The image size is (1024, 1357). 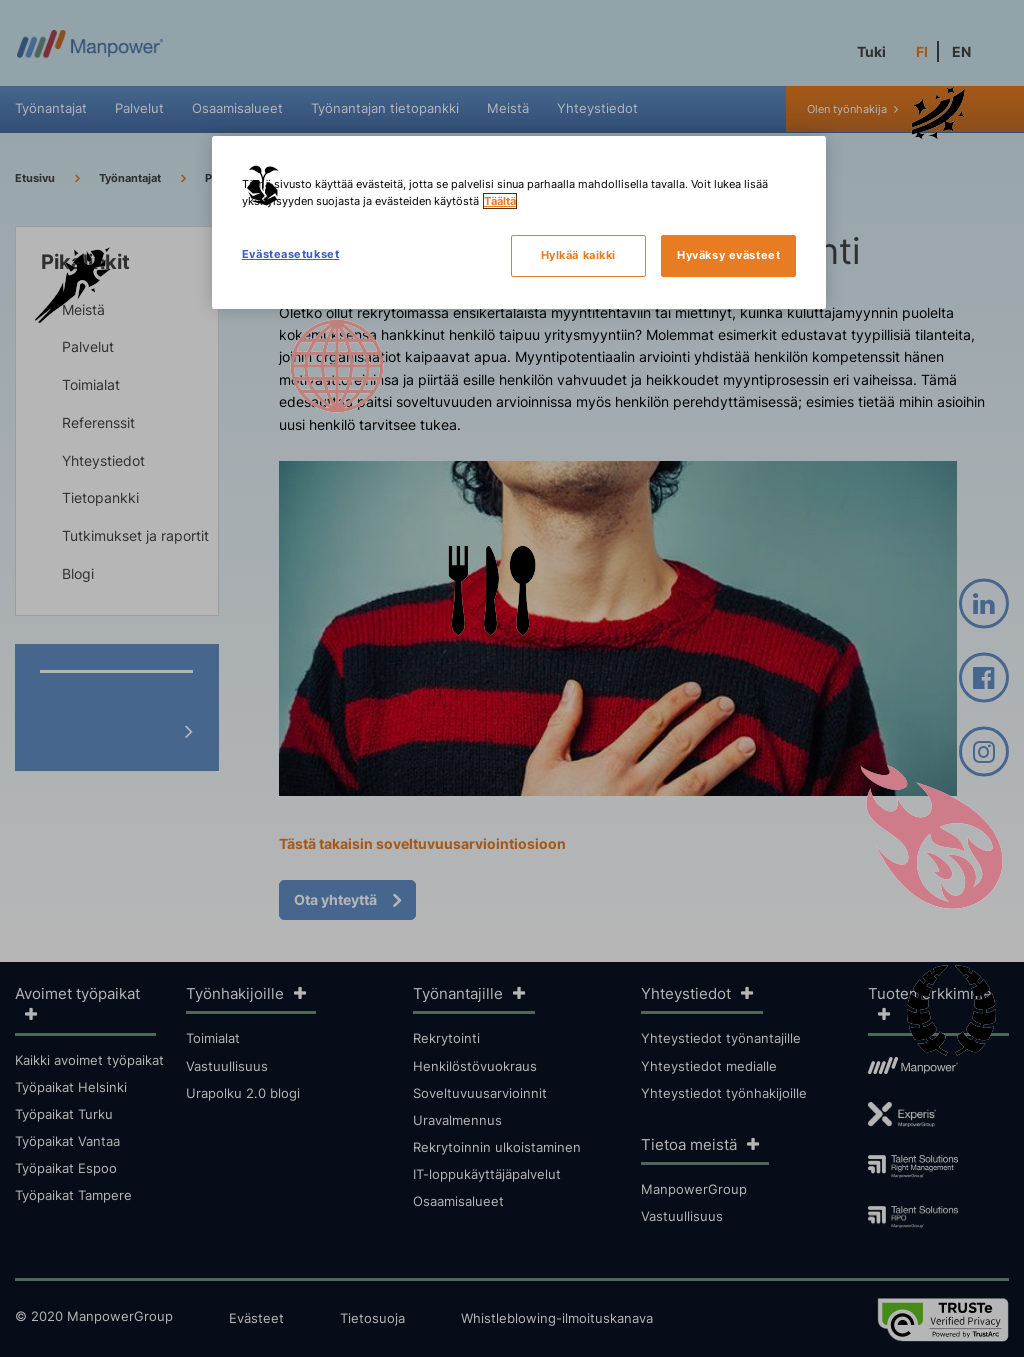 What do you see at coordinates (490, 590) in the screenshot?
I see `view nearby restaurants or dining options` at bounding box center [490, 590].